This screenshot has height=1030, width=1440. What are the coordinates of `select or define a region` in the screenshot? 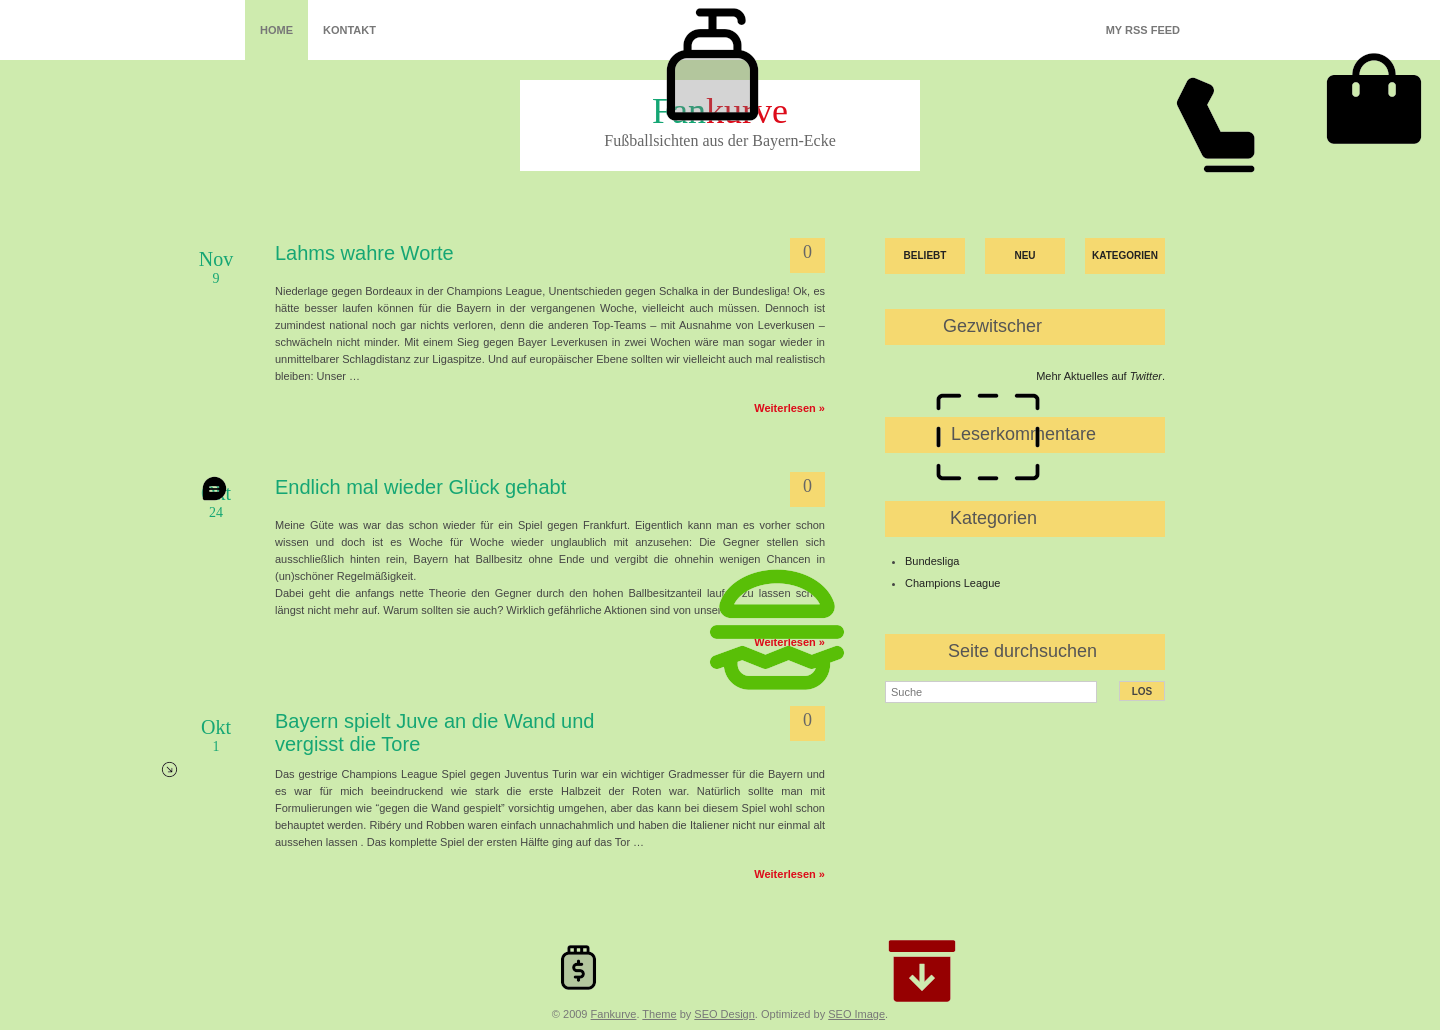 It's located at (988, 437).